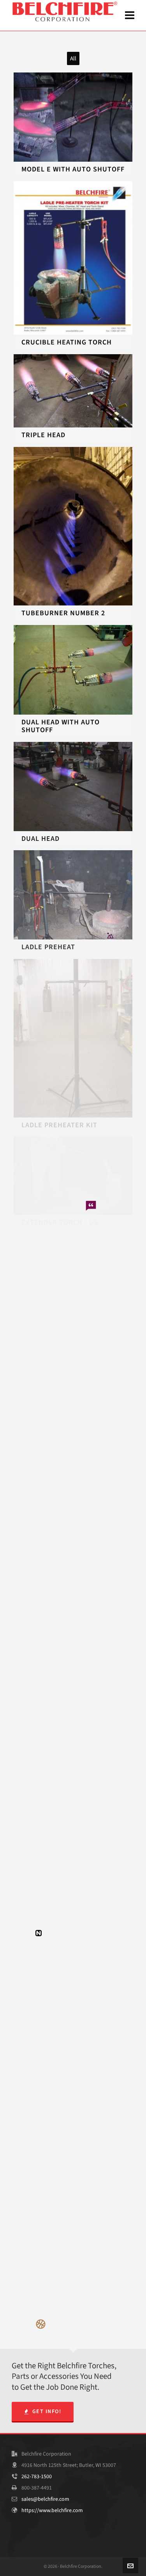 This screenshot has width=146, height=2576. What do you see at coordinates (110, 936) in the screenshot?
I see `view landscape or nature photos` at bounding box center [110, 936].